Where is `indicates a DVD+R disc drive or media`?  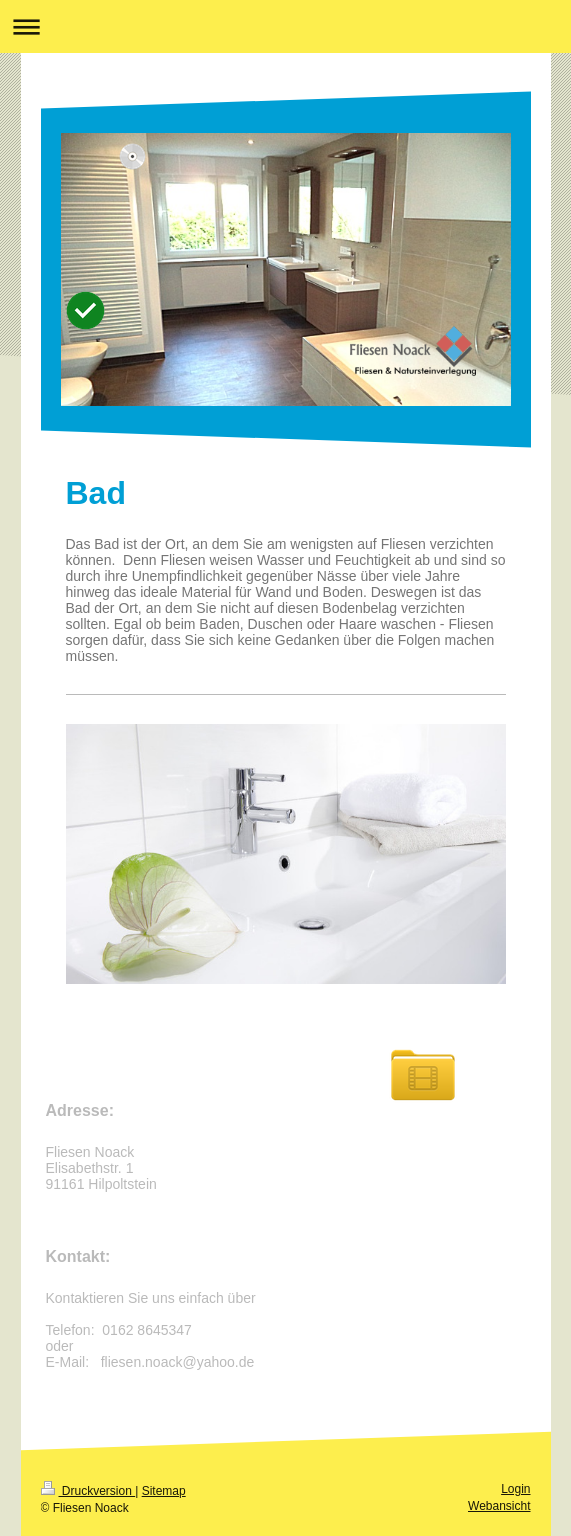 indicates a DVD+R disc drive or media is located at coordinates (132, 156).